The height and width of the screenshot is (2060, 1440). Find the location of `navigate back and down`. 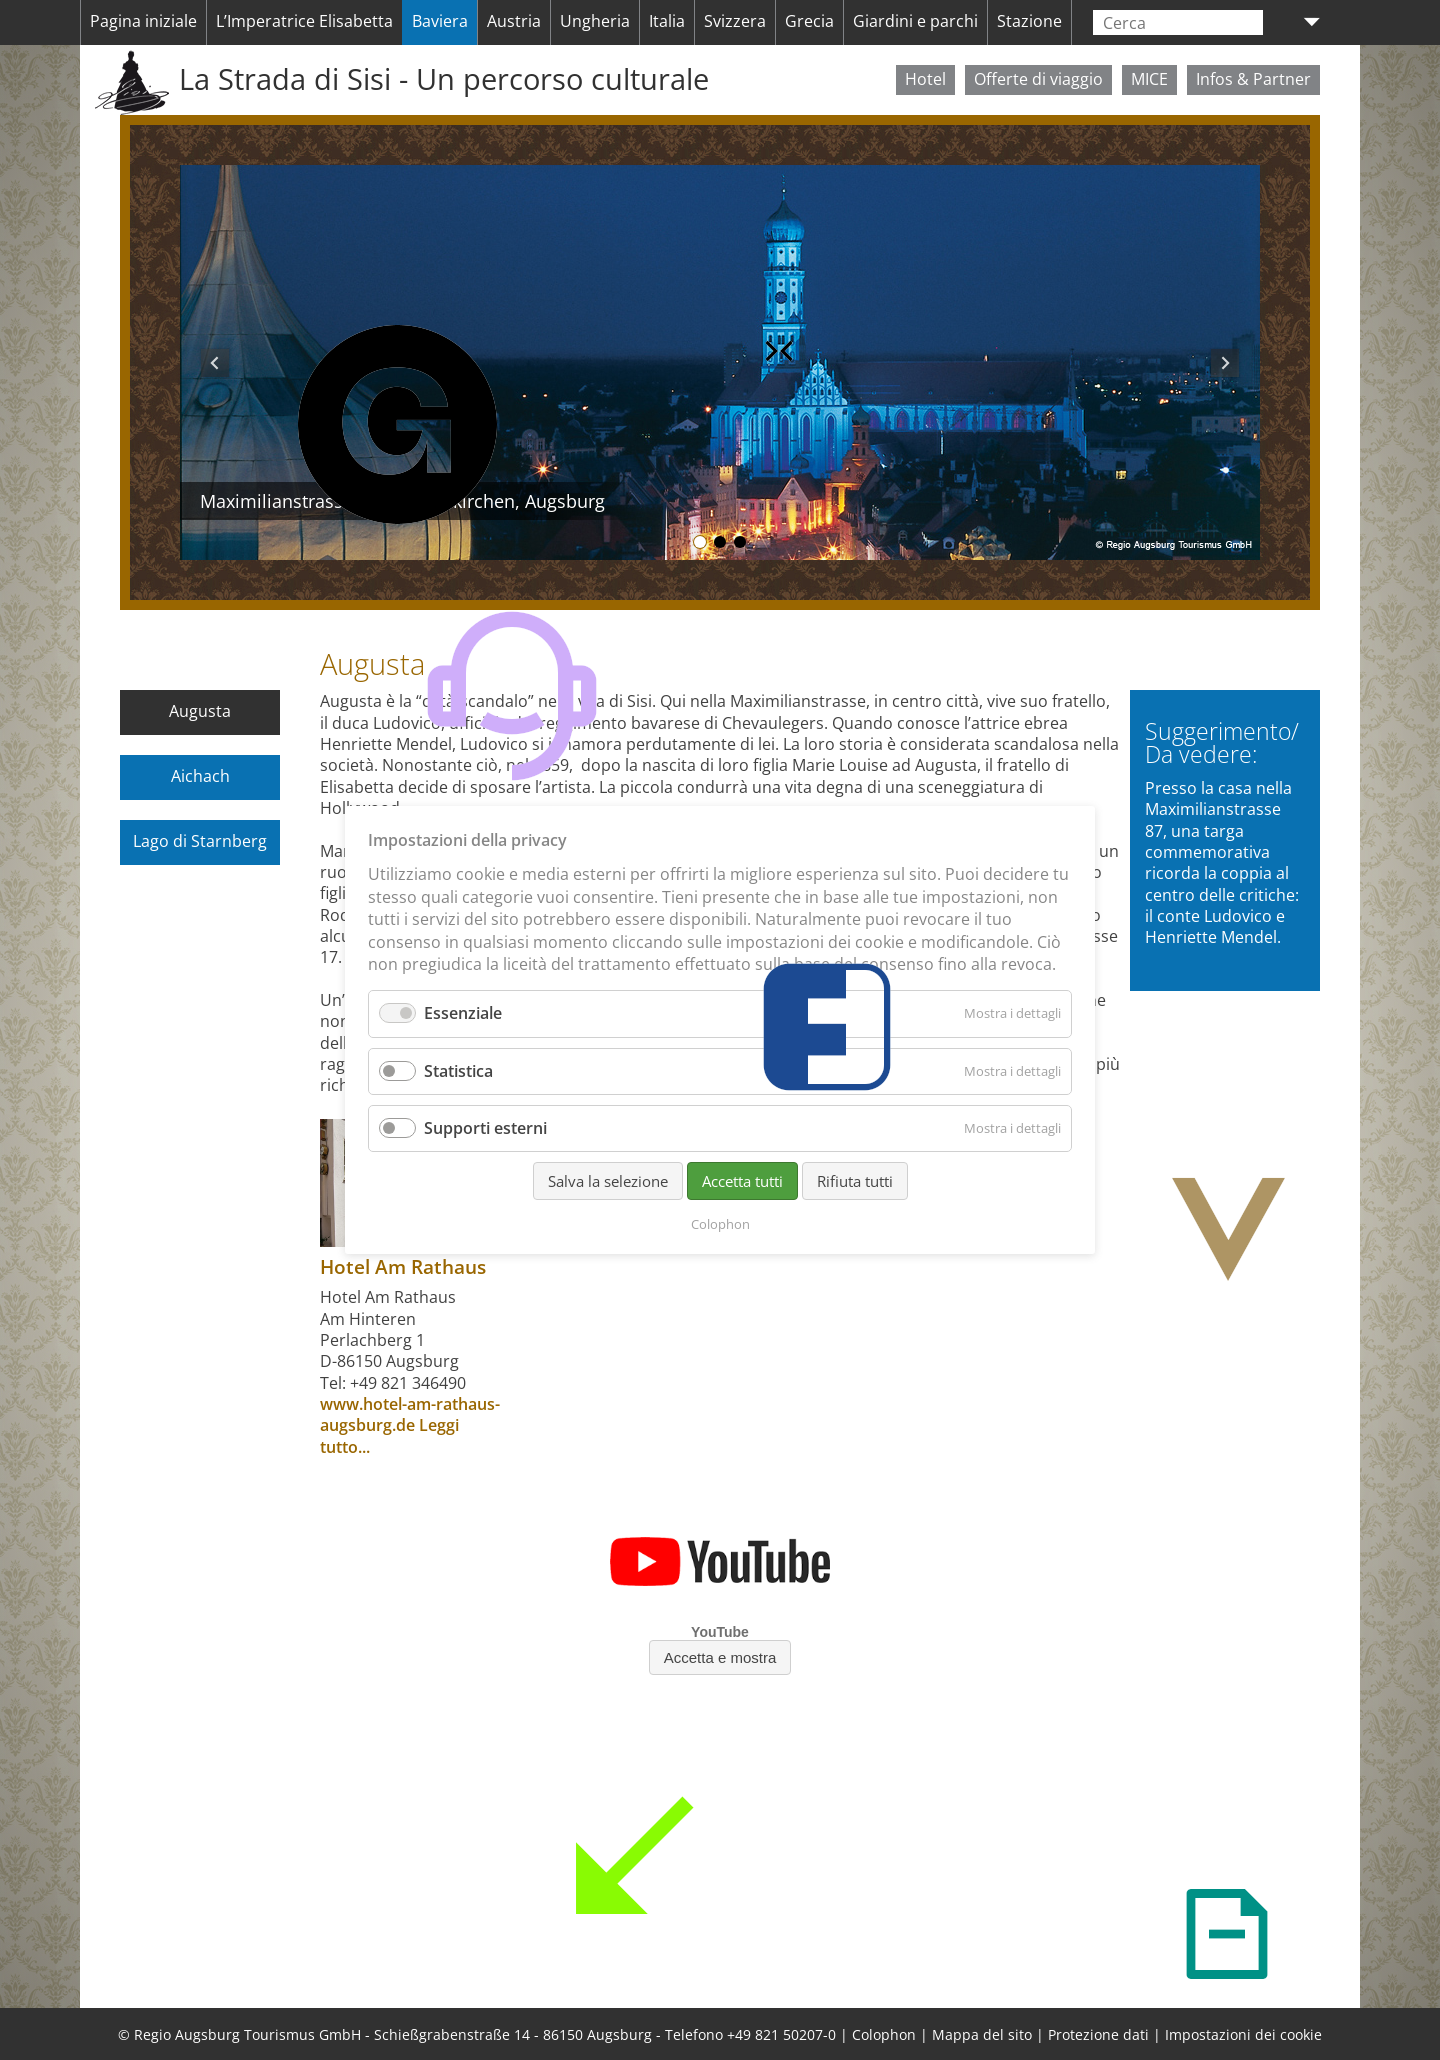

navigate back and down is located at coordinates (632, 1858).